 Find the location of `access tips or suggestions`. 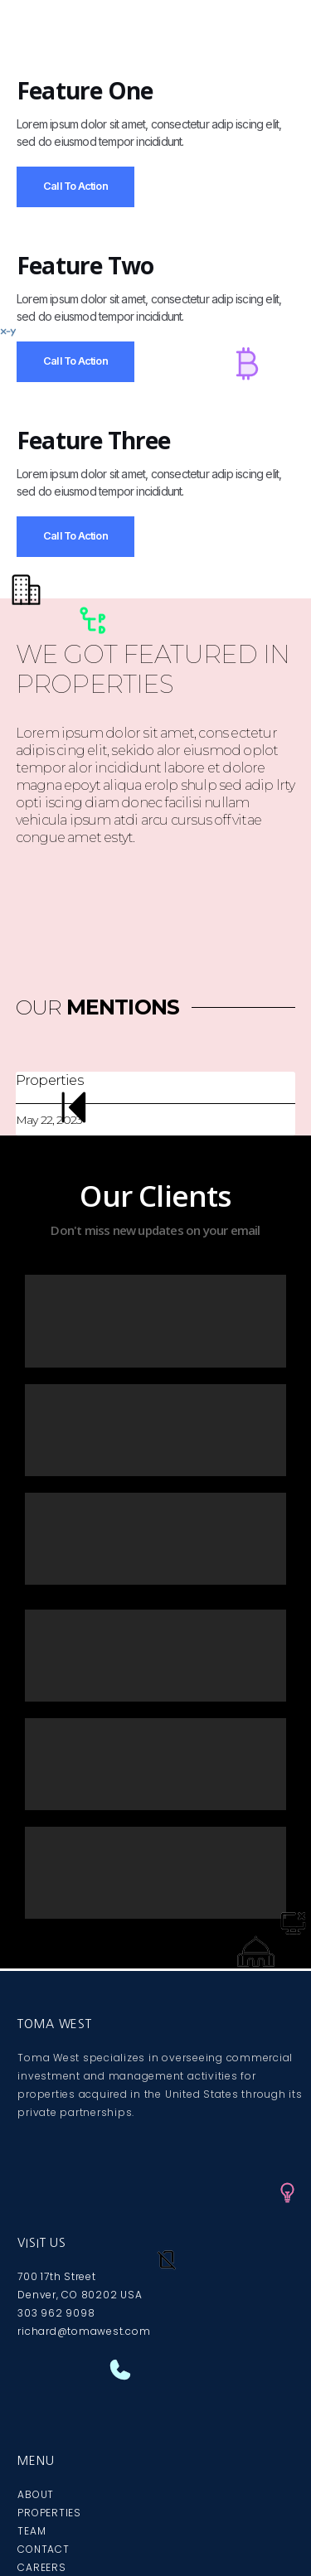

access tips or suggestions is located at coordinates (287, 2192).